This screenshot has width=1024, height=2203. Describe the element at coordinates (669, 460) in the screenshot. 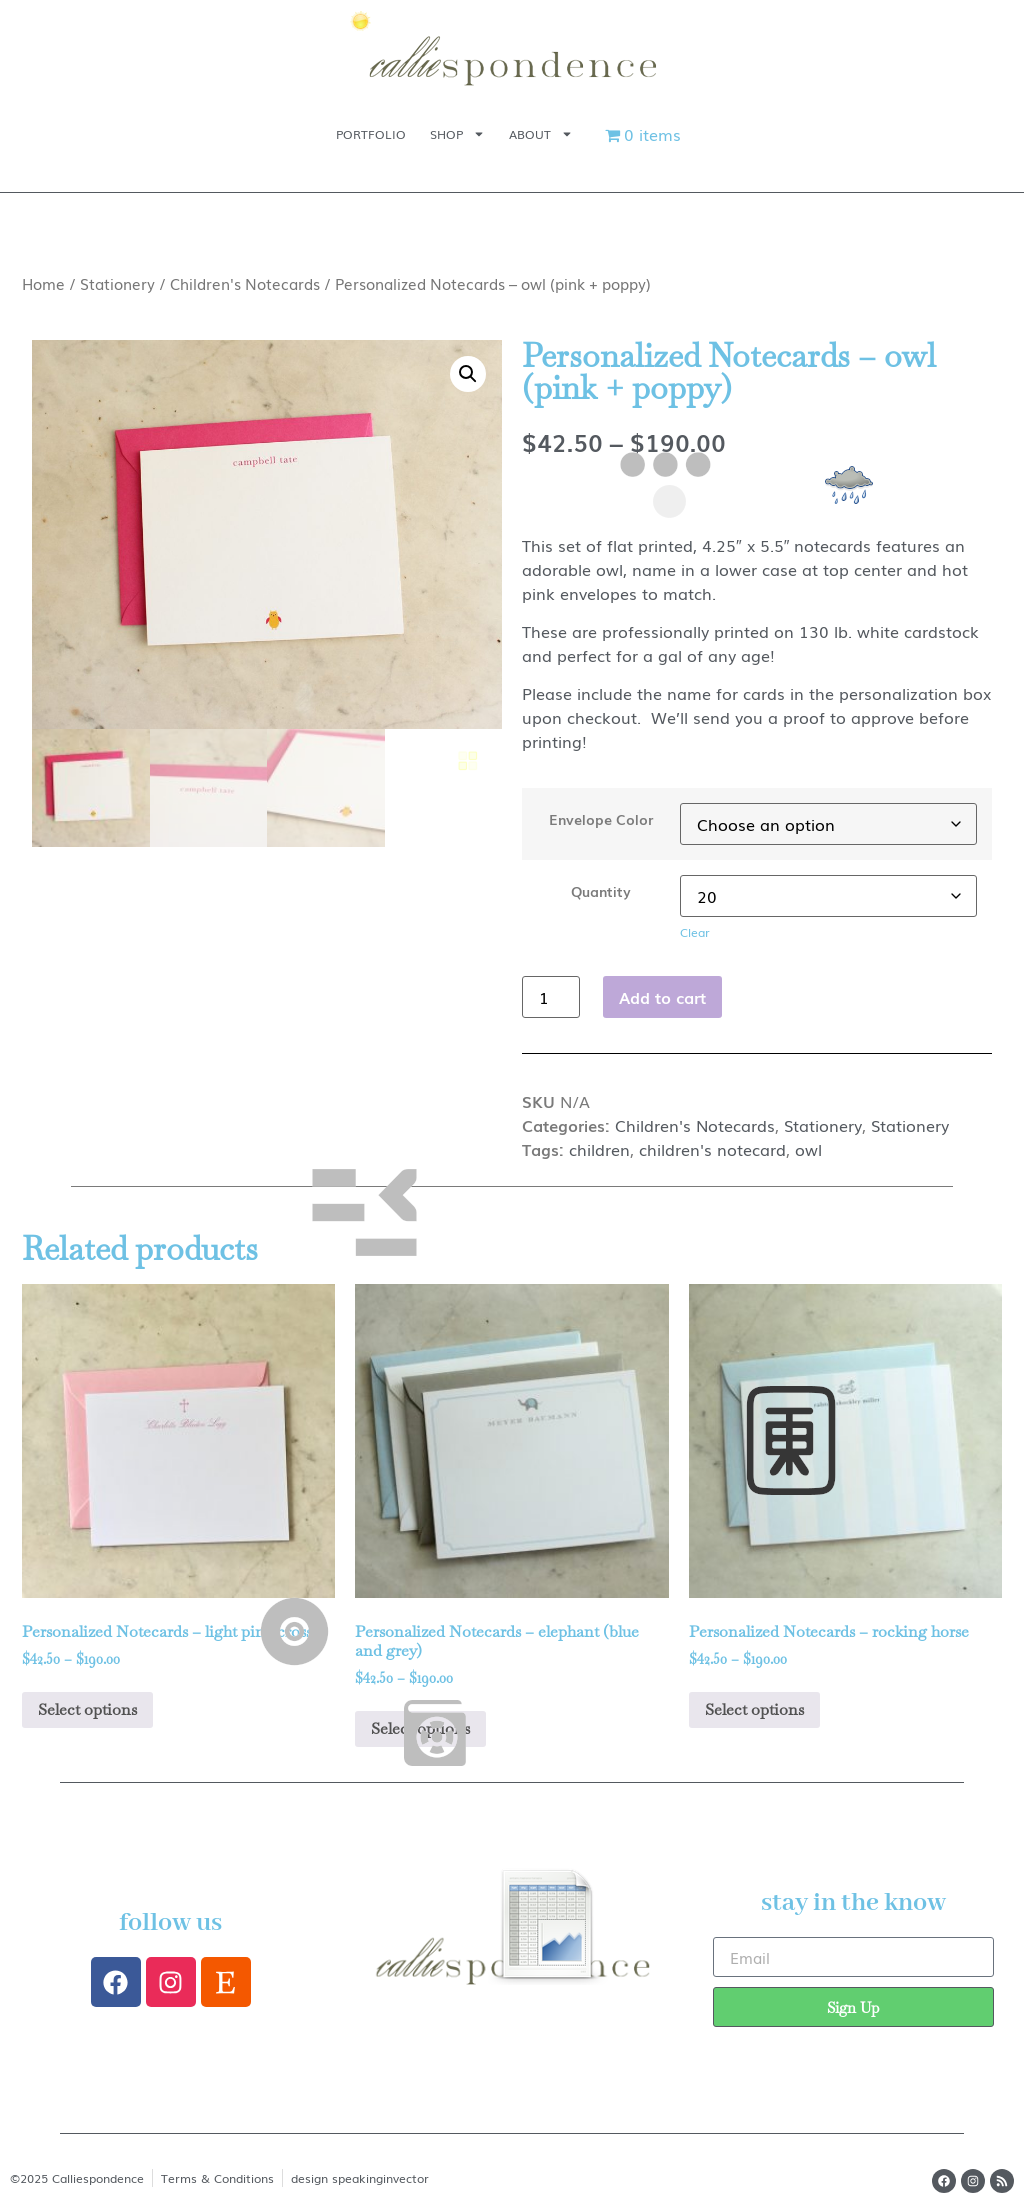

I see `searching for available wireless networks` at that location.